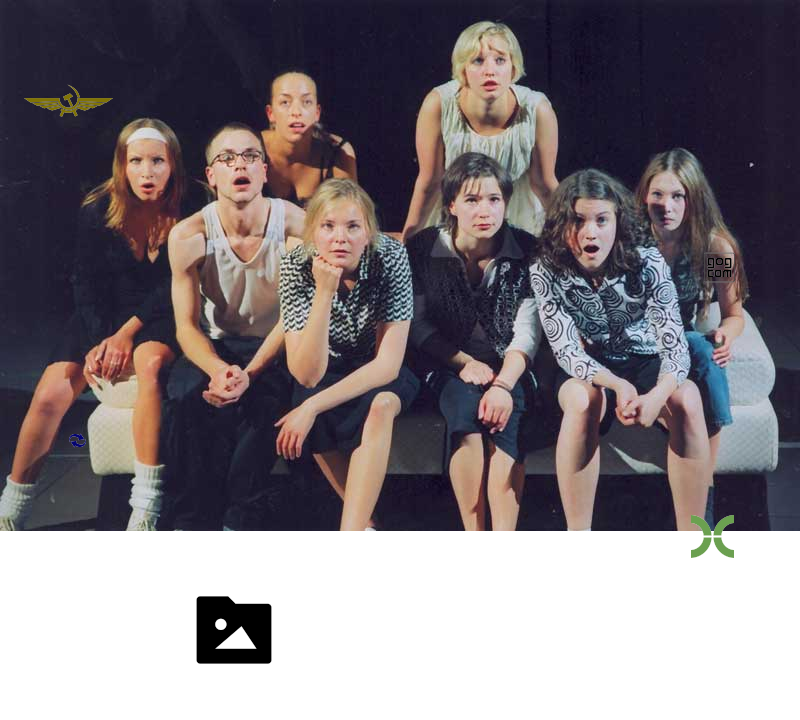 This screenshot has width=800, height=720. What do you see at coordinates (712, 536) in the screenshot?
I see `nextflow workflow management platform logo` at bounding box center [712, 536].